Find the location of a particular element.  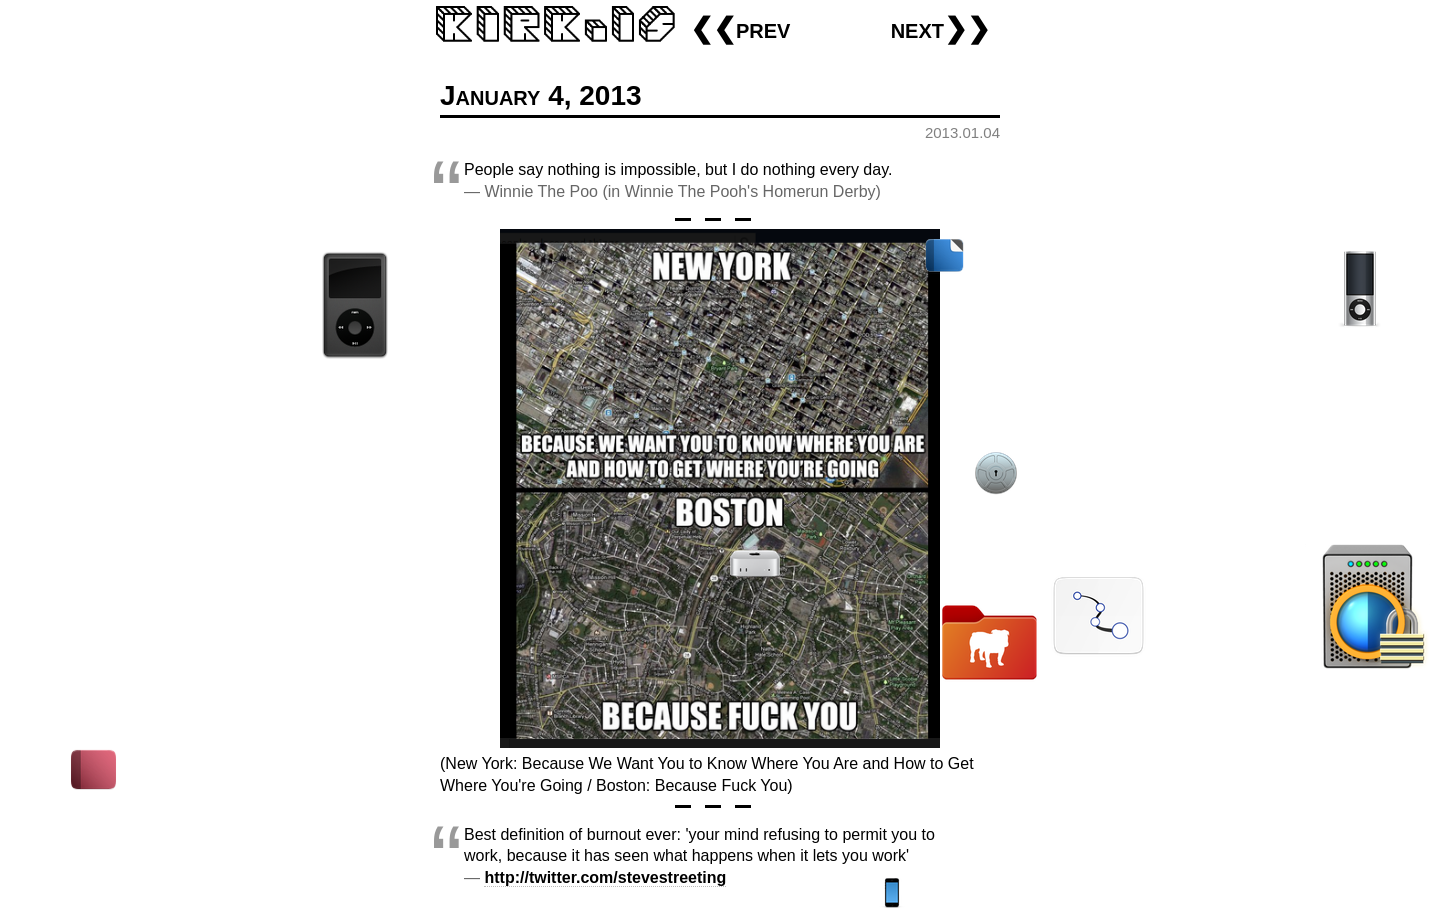

open a karbon vector graphics file is located at coordinates (1098, 612).